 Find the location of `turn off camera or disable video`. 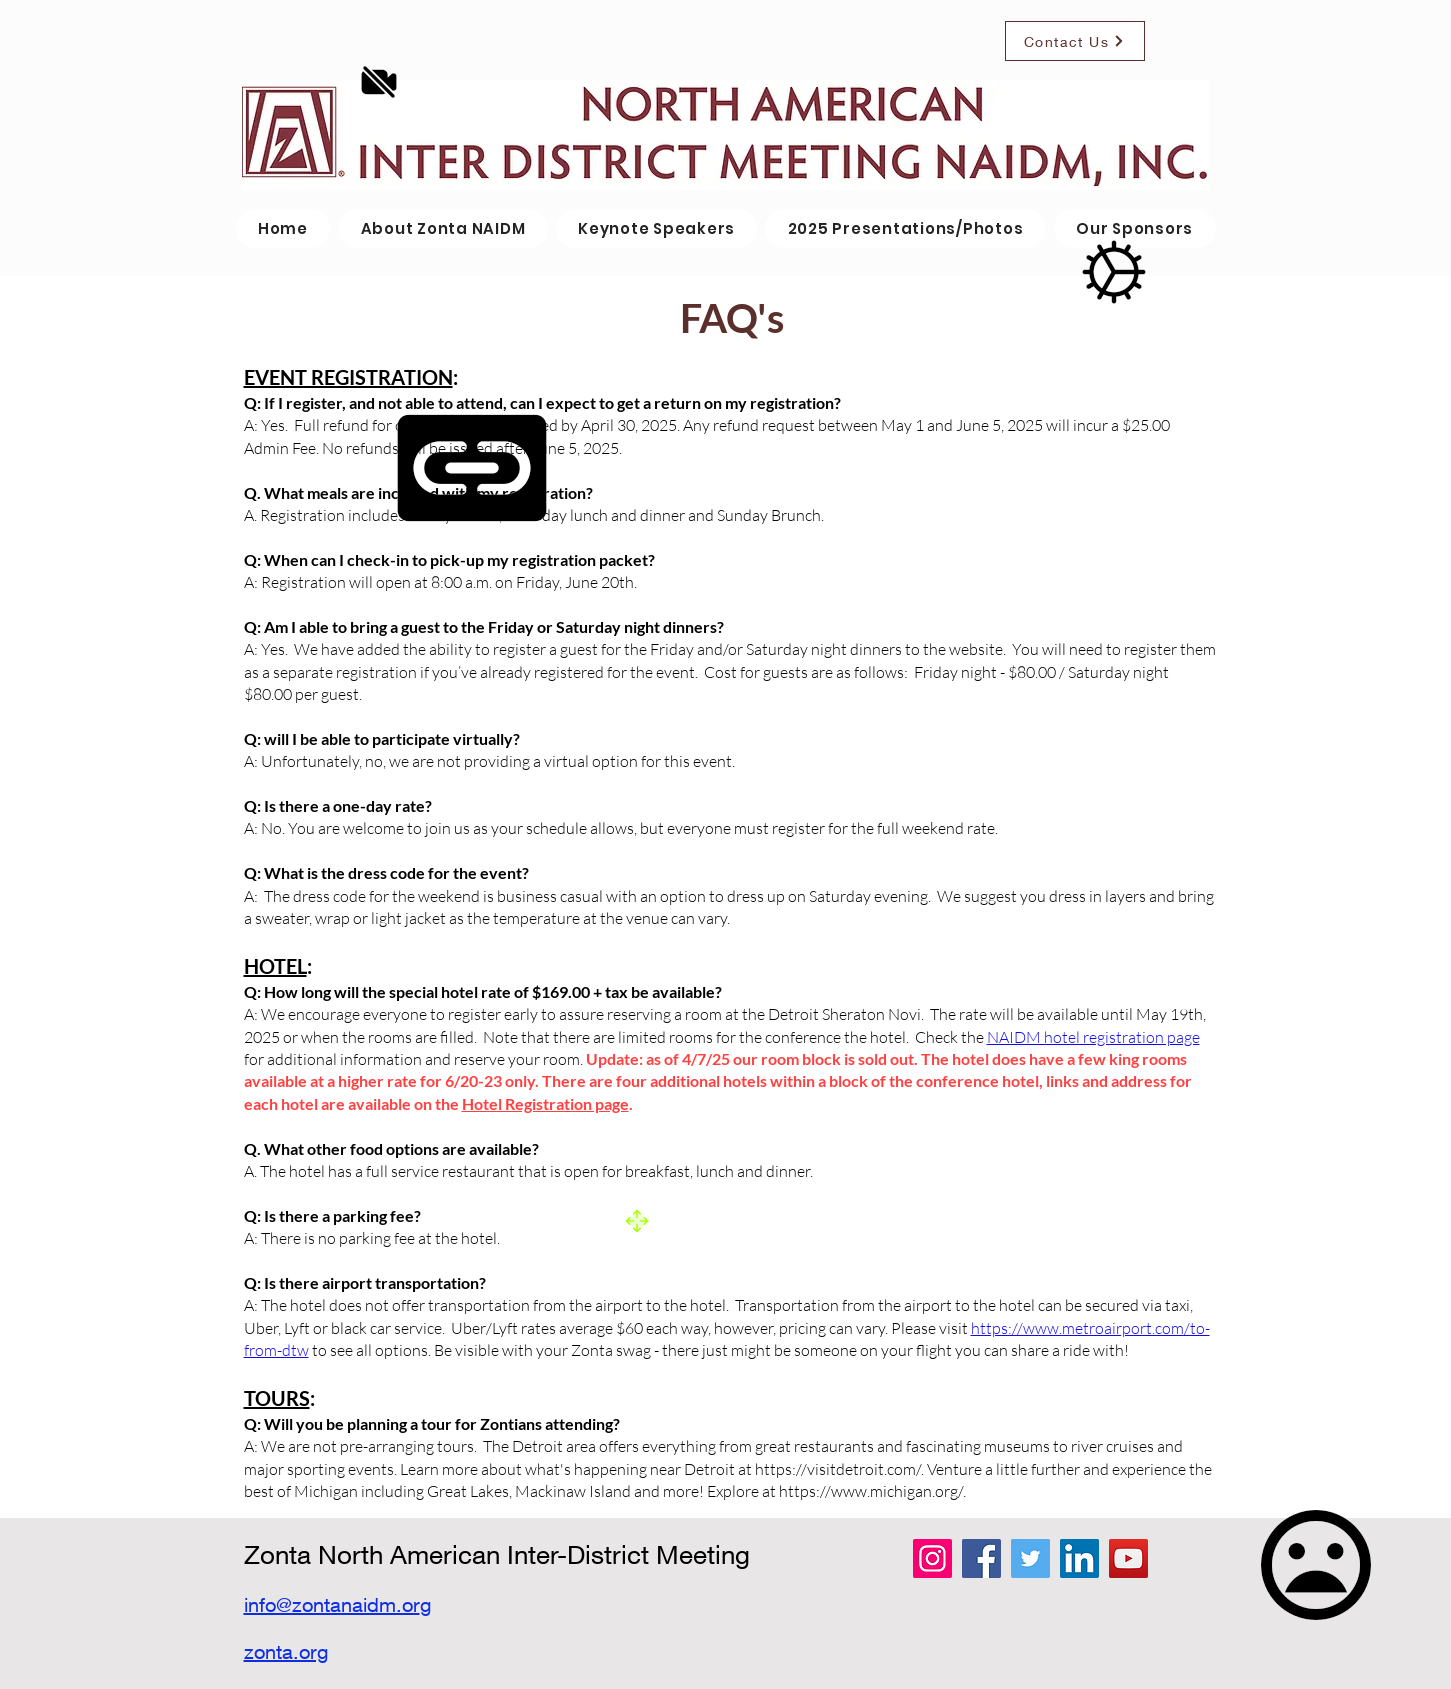

turn off camera or disable video is located at coordinates (379, 82).